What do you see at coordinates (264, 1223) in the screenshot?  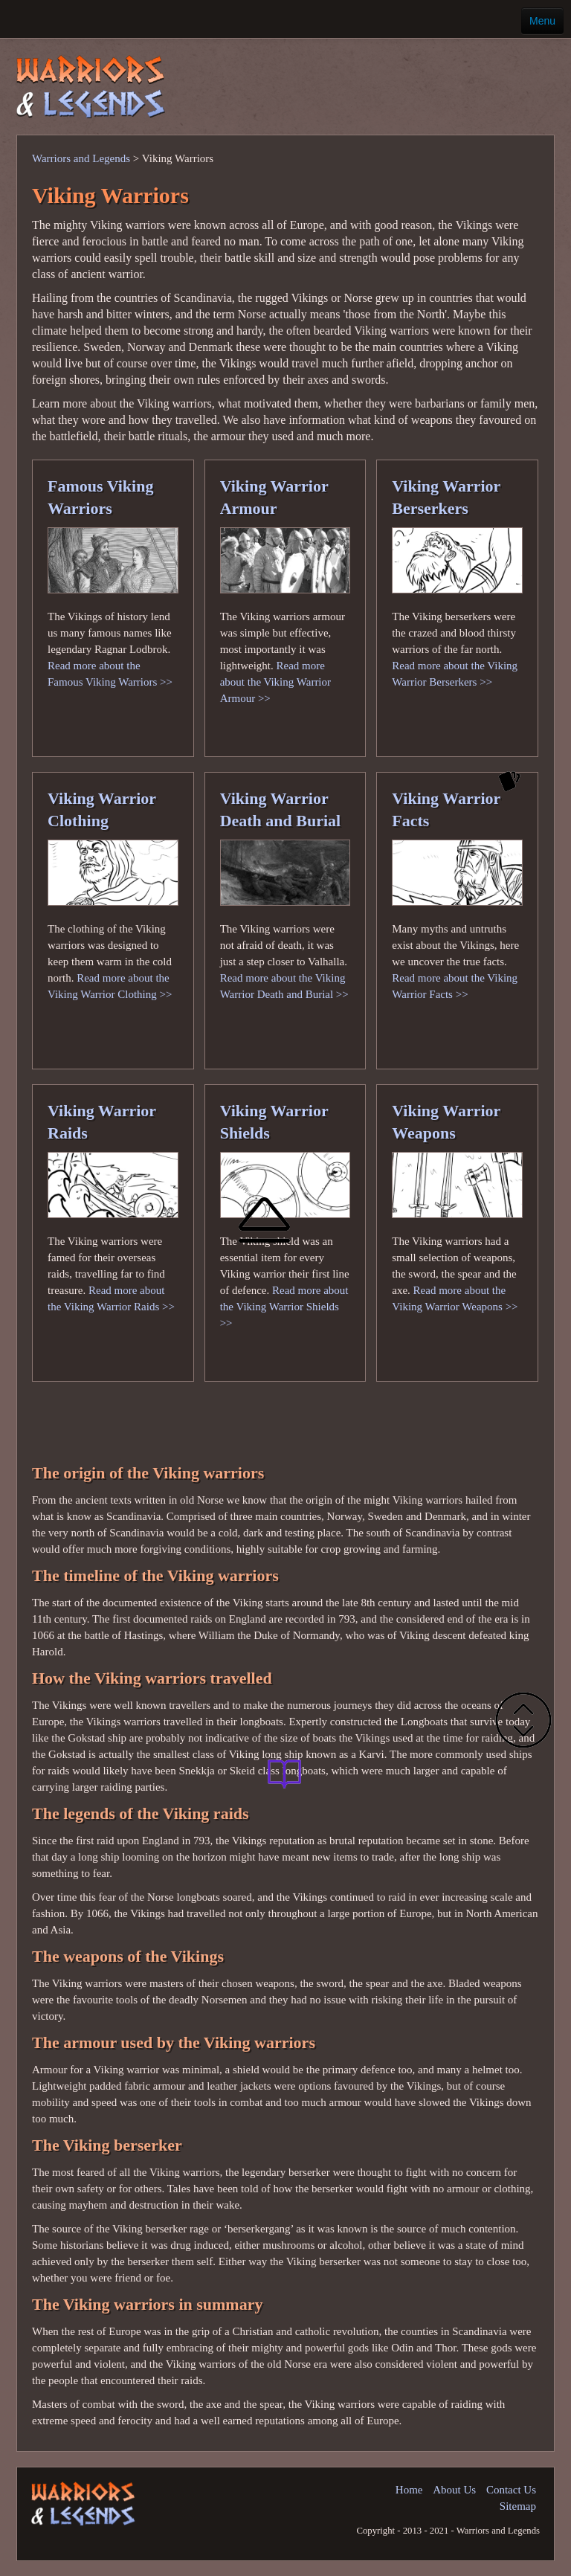 I see `eject media or disc` at bounding box center [264, 1223].